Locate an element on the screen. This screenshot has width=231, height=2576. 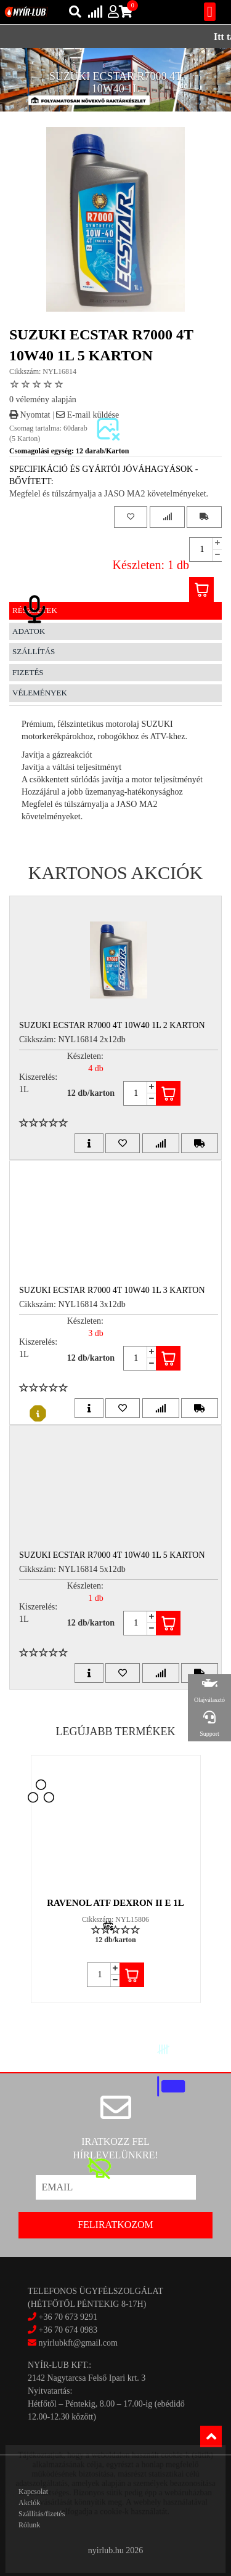
tap to start voice input is located at coordinates (34, 610).